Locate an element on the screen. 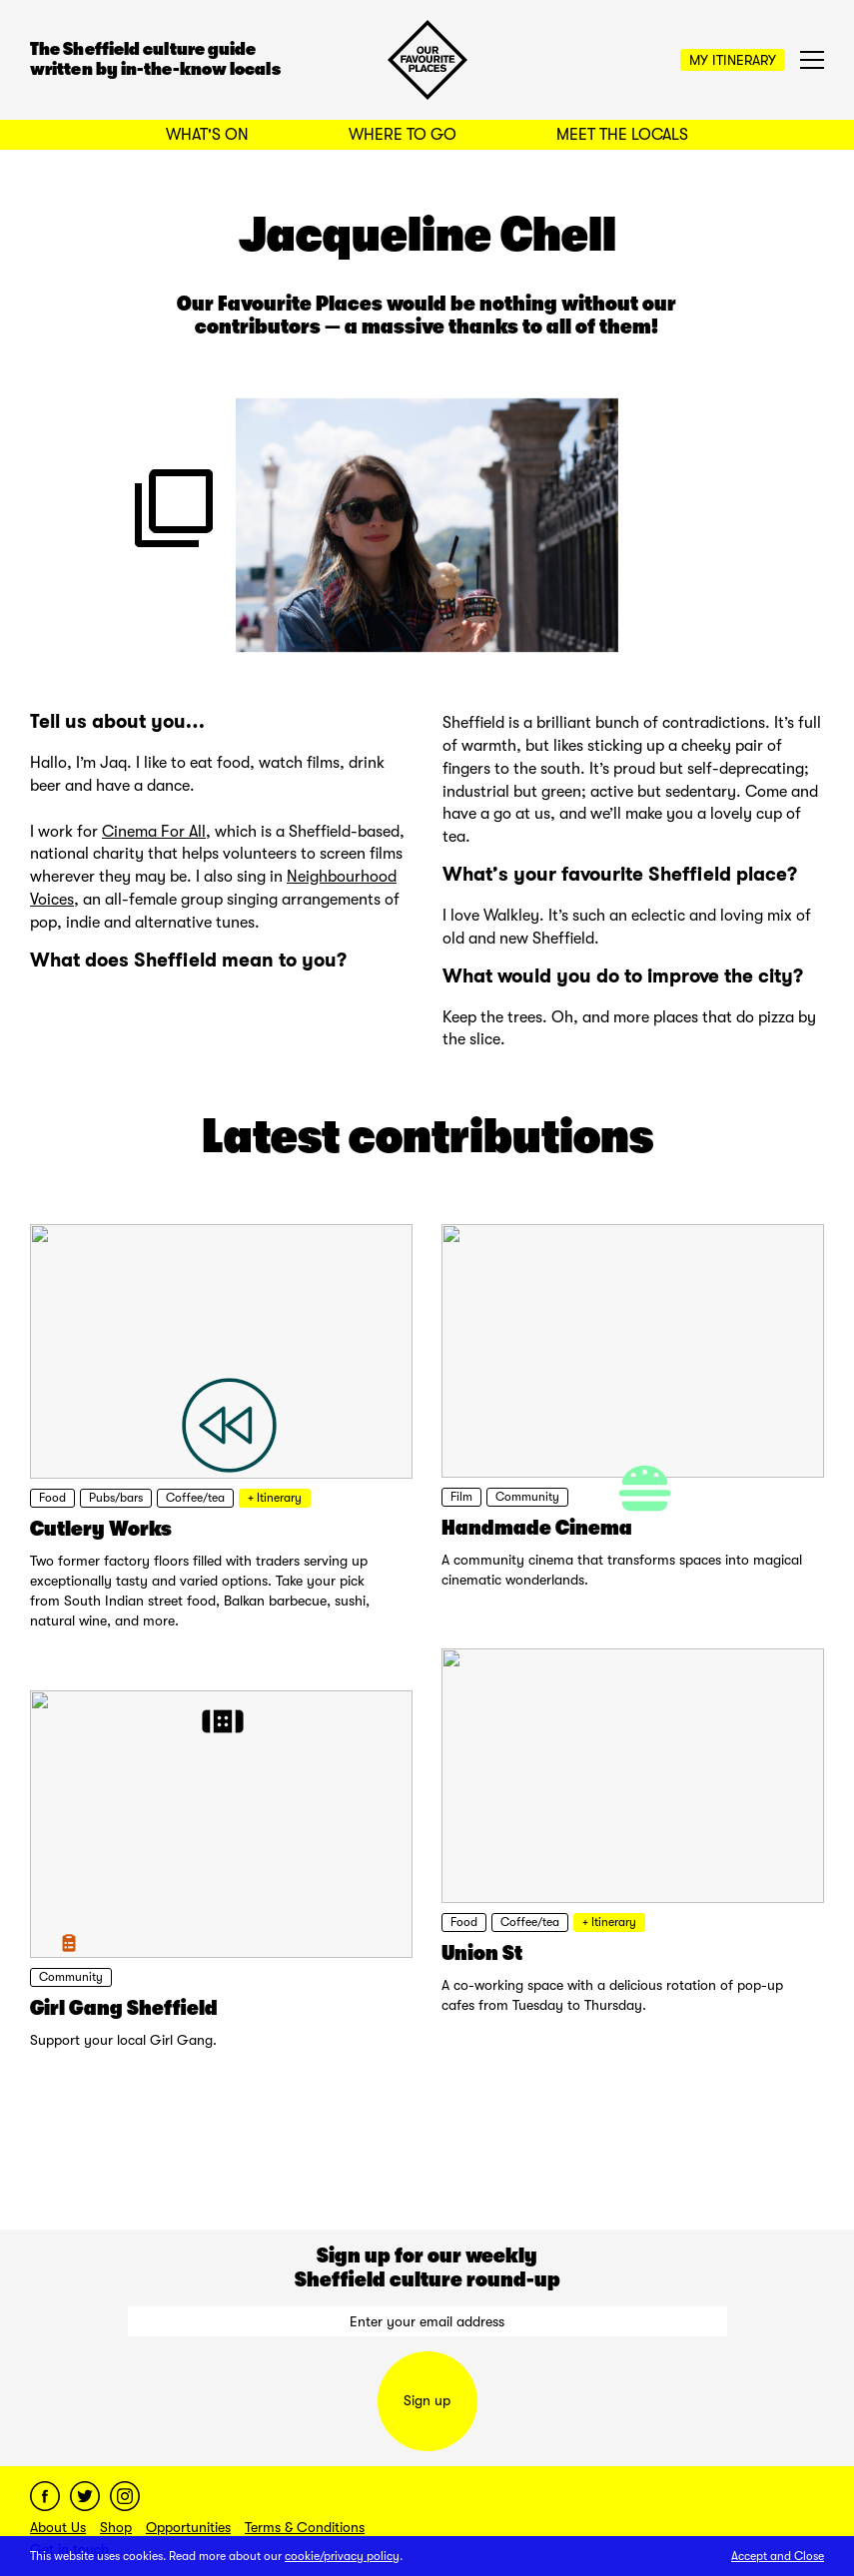  access first aid or medical information is located at coordinates (223, 1721).